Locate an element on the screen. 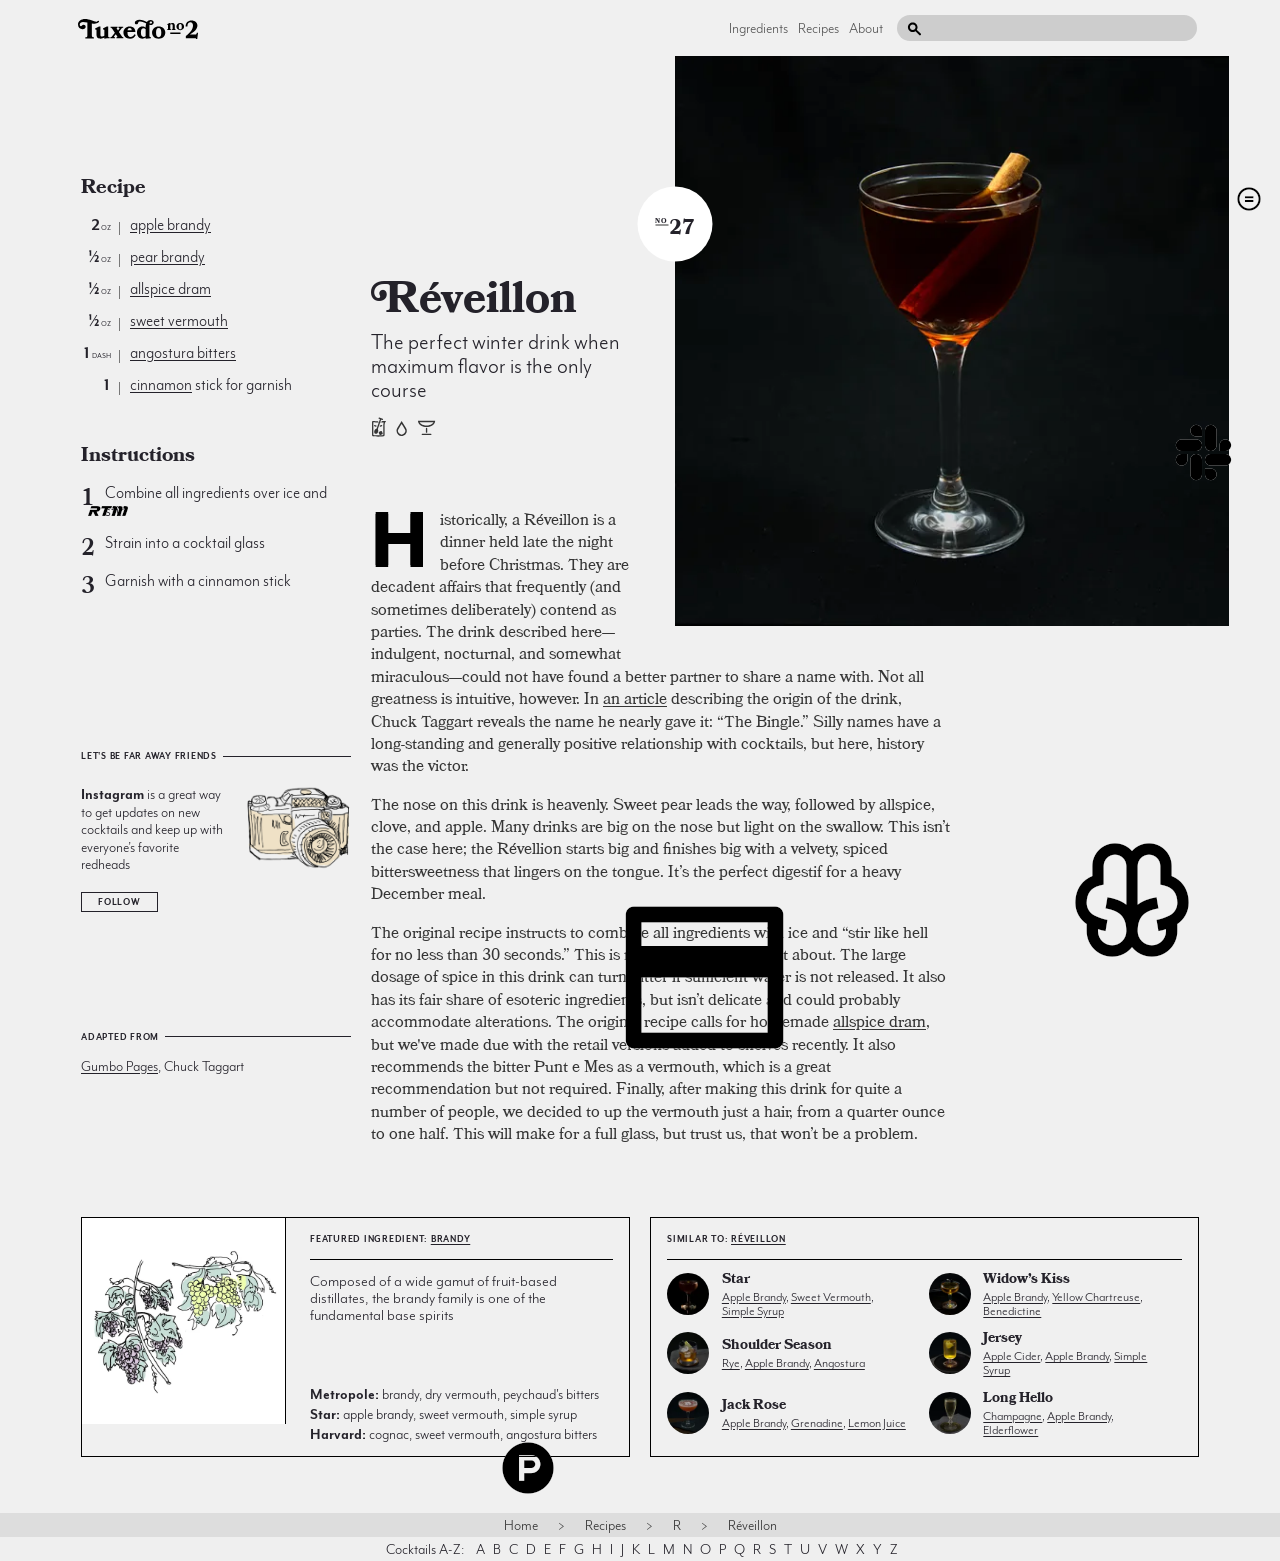 Image resolution: width=1280 pixels, height=1561 pixels. visit product hunt website or app is located at coordinates (528, 1468).